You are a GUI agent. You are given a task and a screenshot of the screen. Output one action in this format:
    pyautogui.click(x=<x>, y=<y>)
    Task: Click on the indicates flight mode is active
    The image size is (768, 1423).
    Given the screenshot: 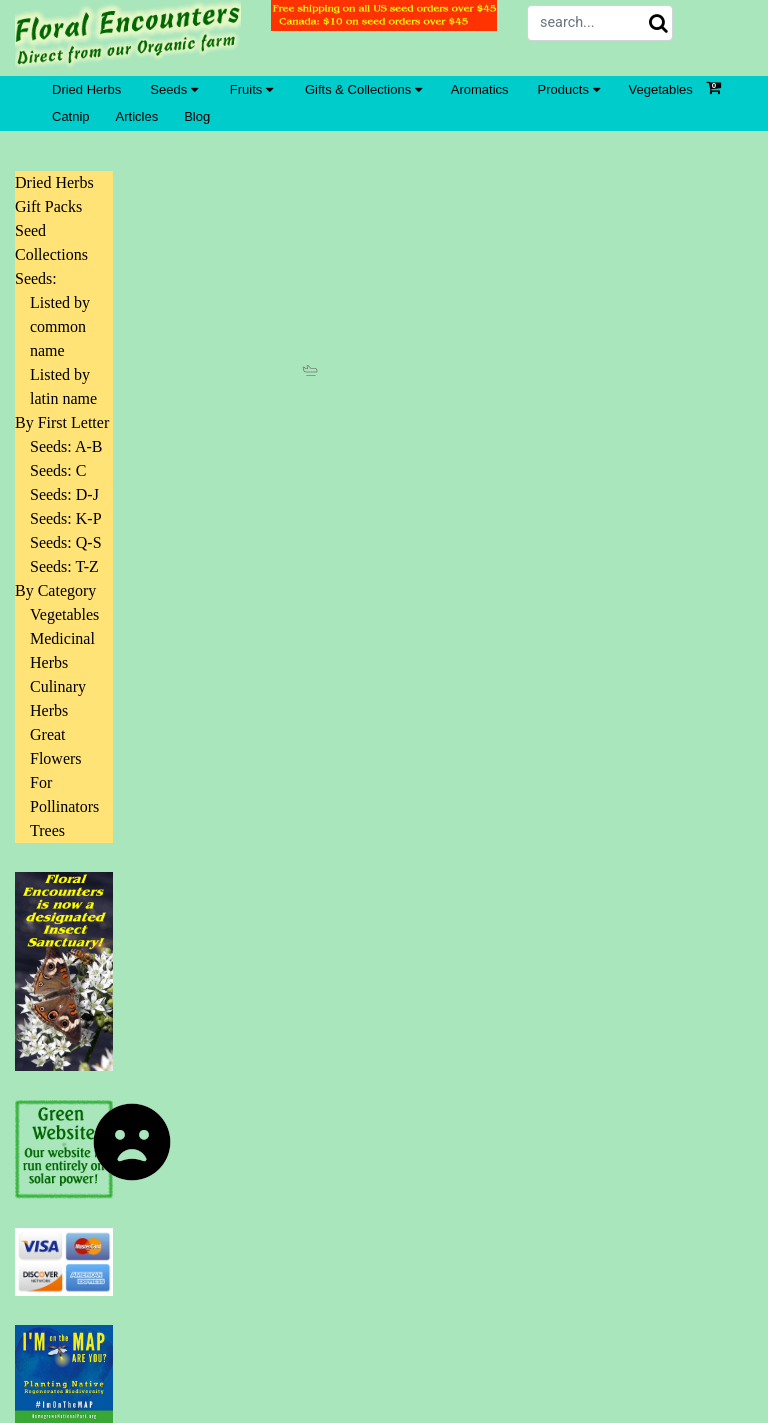 What is the action you would take?
    pyautogui.click(x=310, y=370)
    